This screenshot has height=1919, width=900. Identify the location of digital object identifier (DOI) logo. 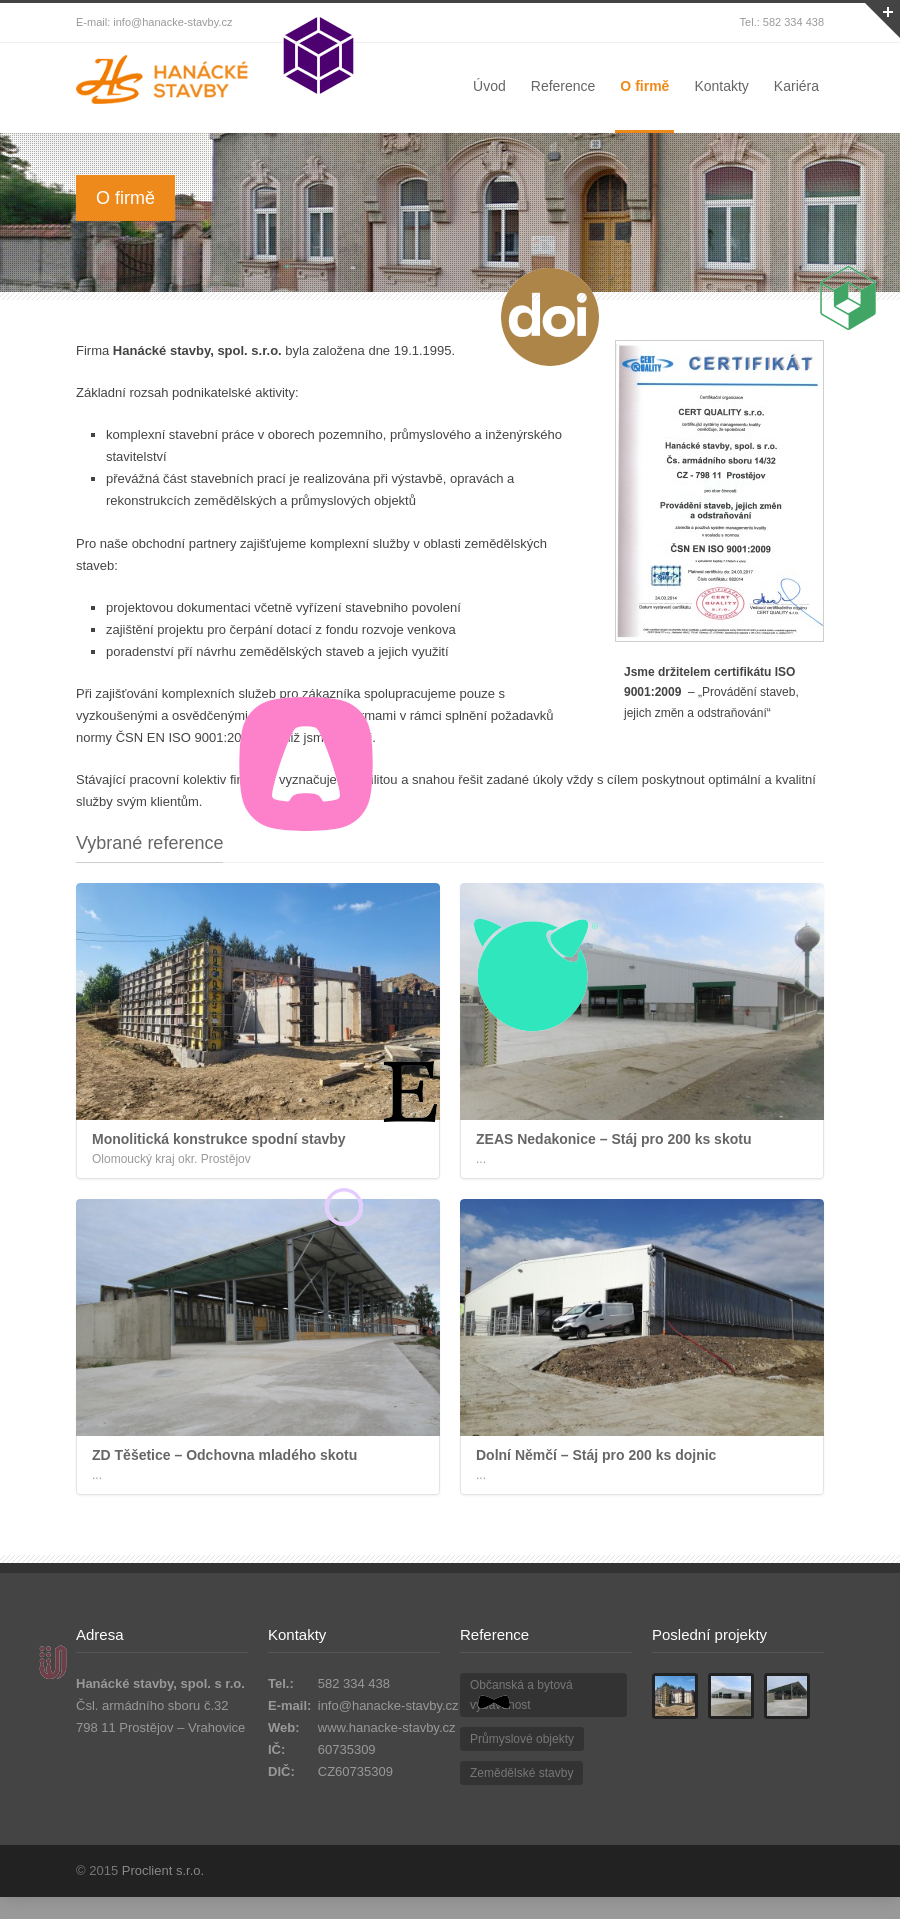
(550, 317).